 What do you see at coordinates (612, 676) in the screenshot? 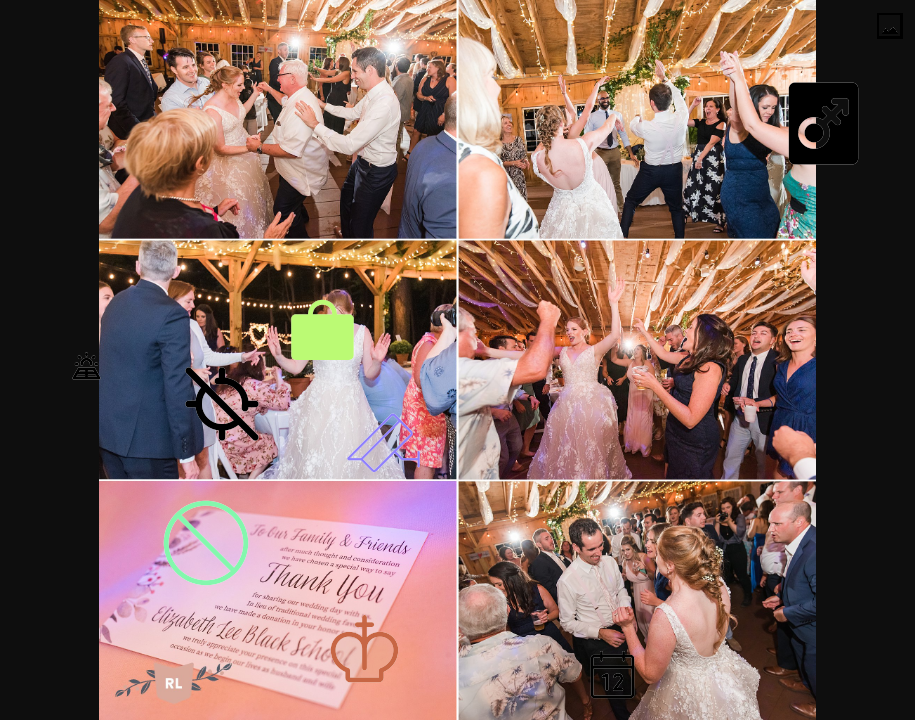
I see `view calendar or scheduled events` at bounding box center [612, 676].